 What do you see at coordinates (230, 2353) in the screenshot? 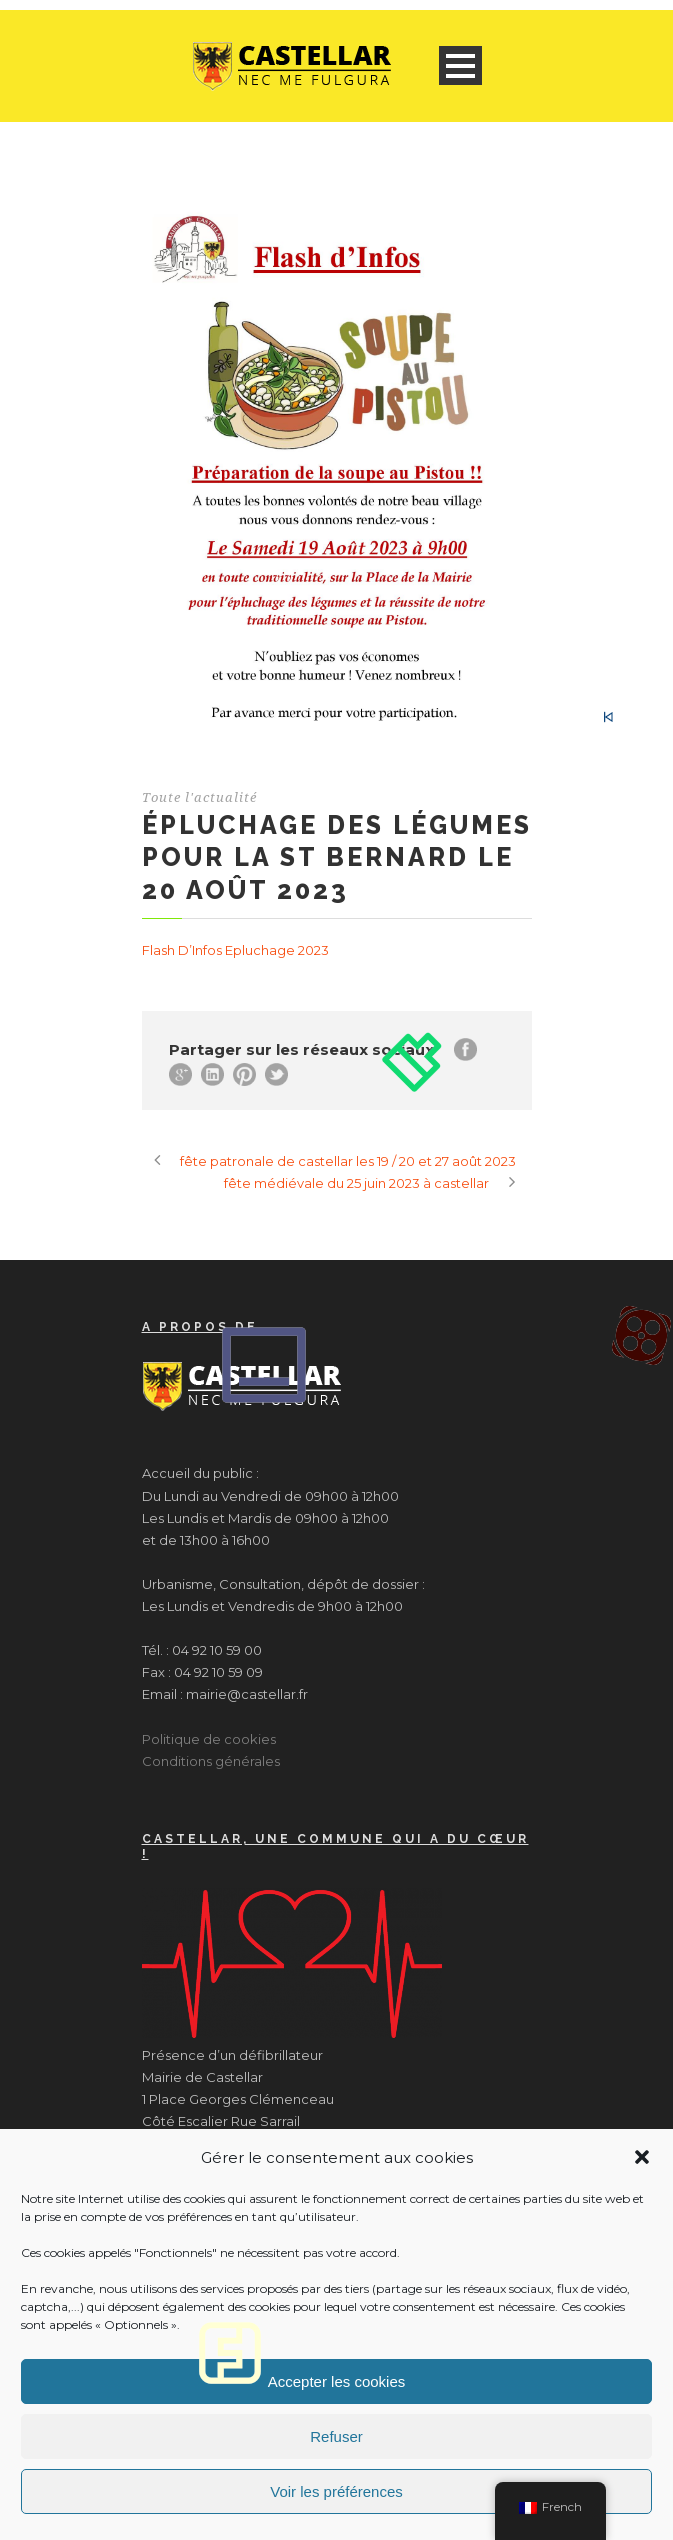
I see `open friendica social network` at bounding box center [230, 2353].